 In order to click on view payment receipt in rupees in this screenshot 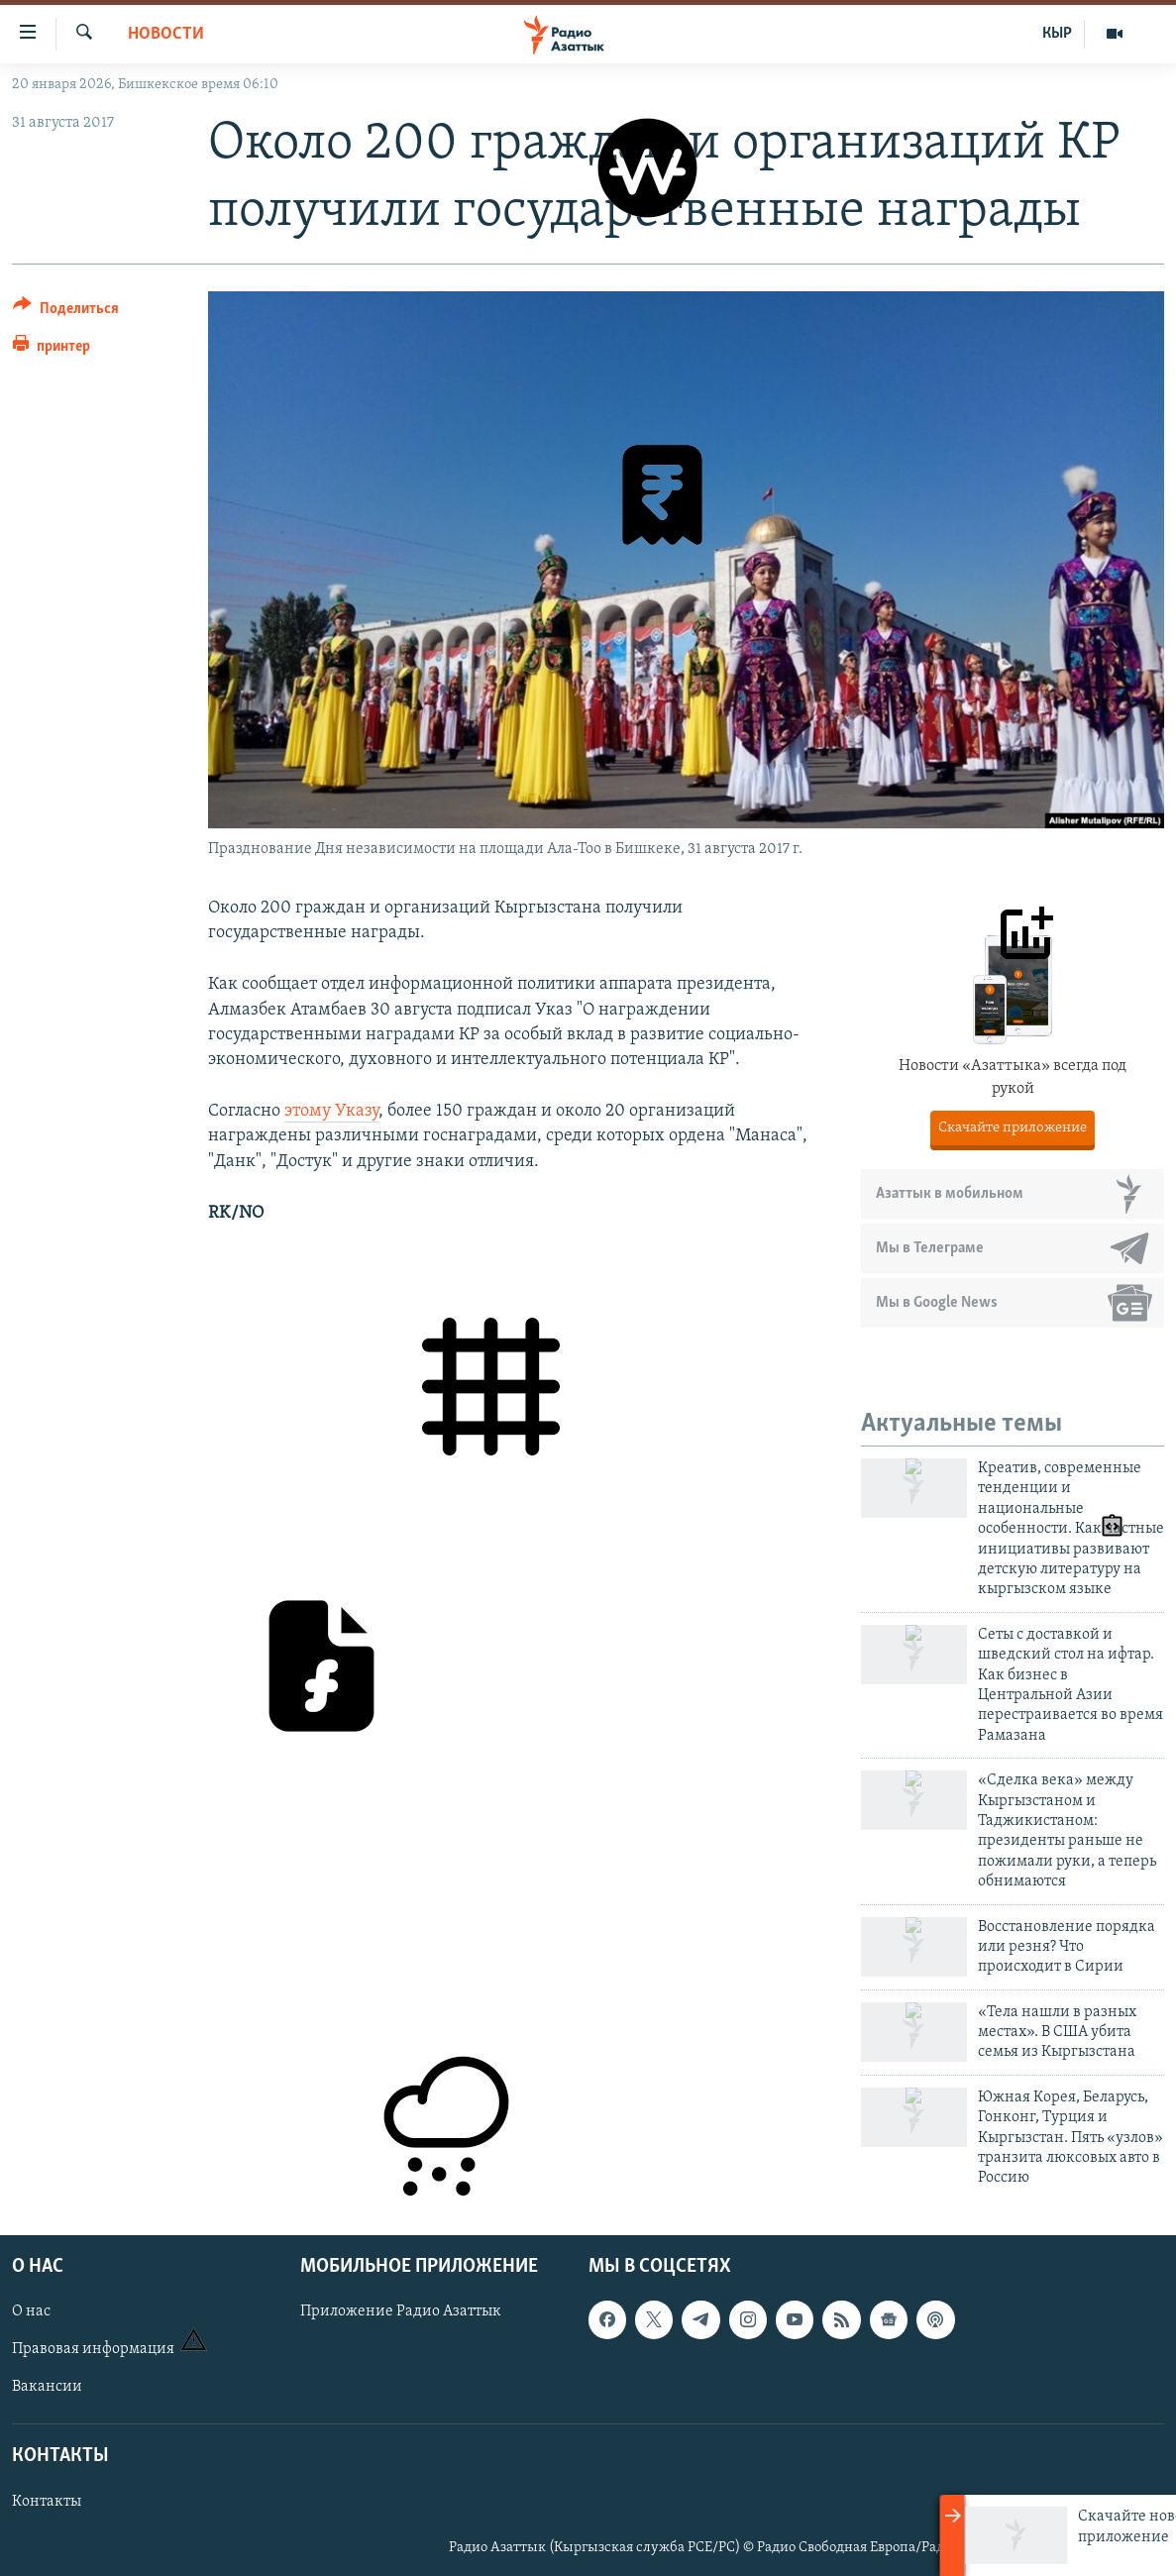, I will do `click(662, 494)`.